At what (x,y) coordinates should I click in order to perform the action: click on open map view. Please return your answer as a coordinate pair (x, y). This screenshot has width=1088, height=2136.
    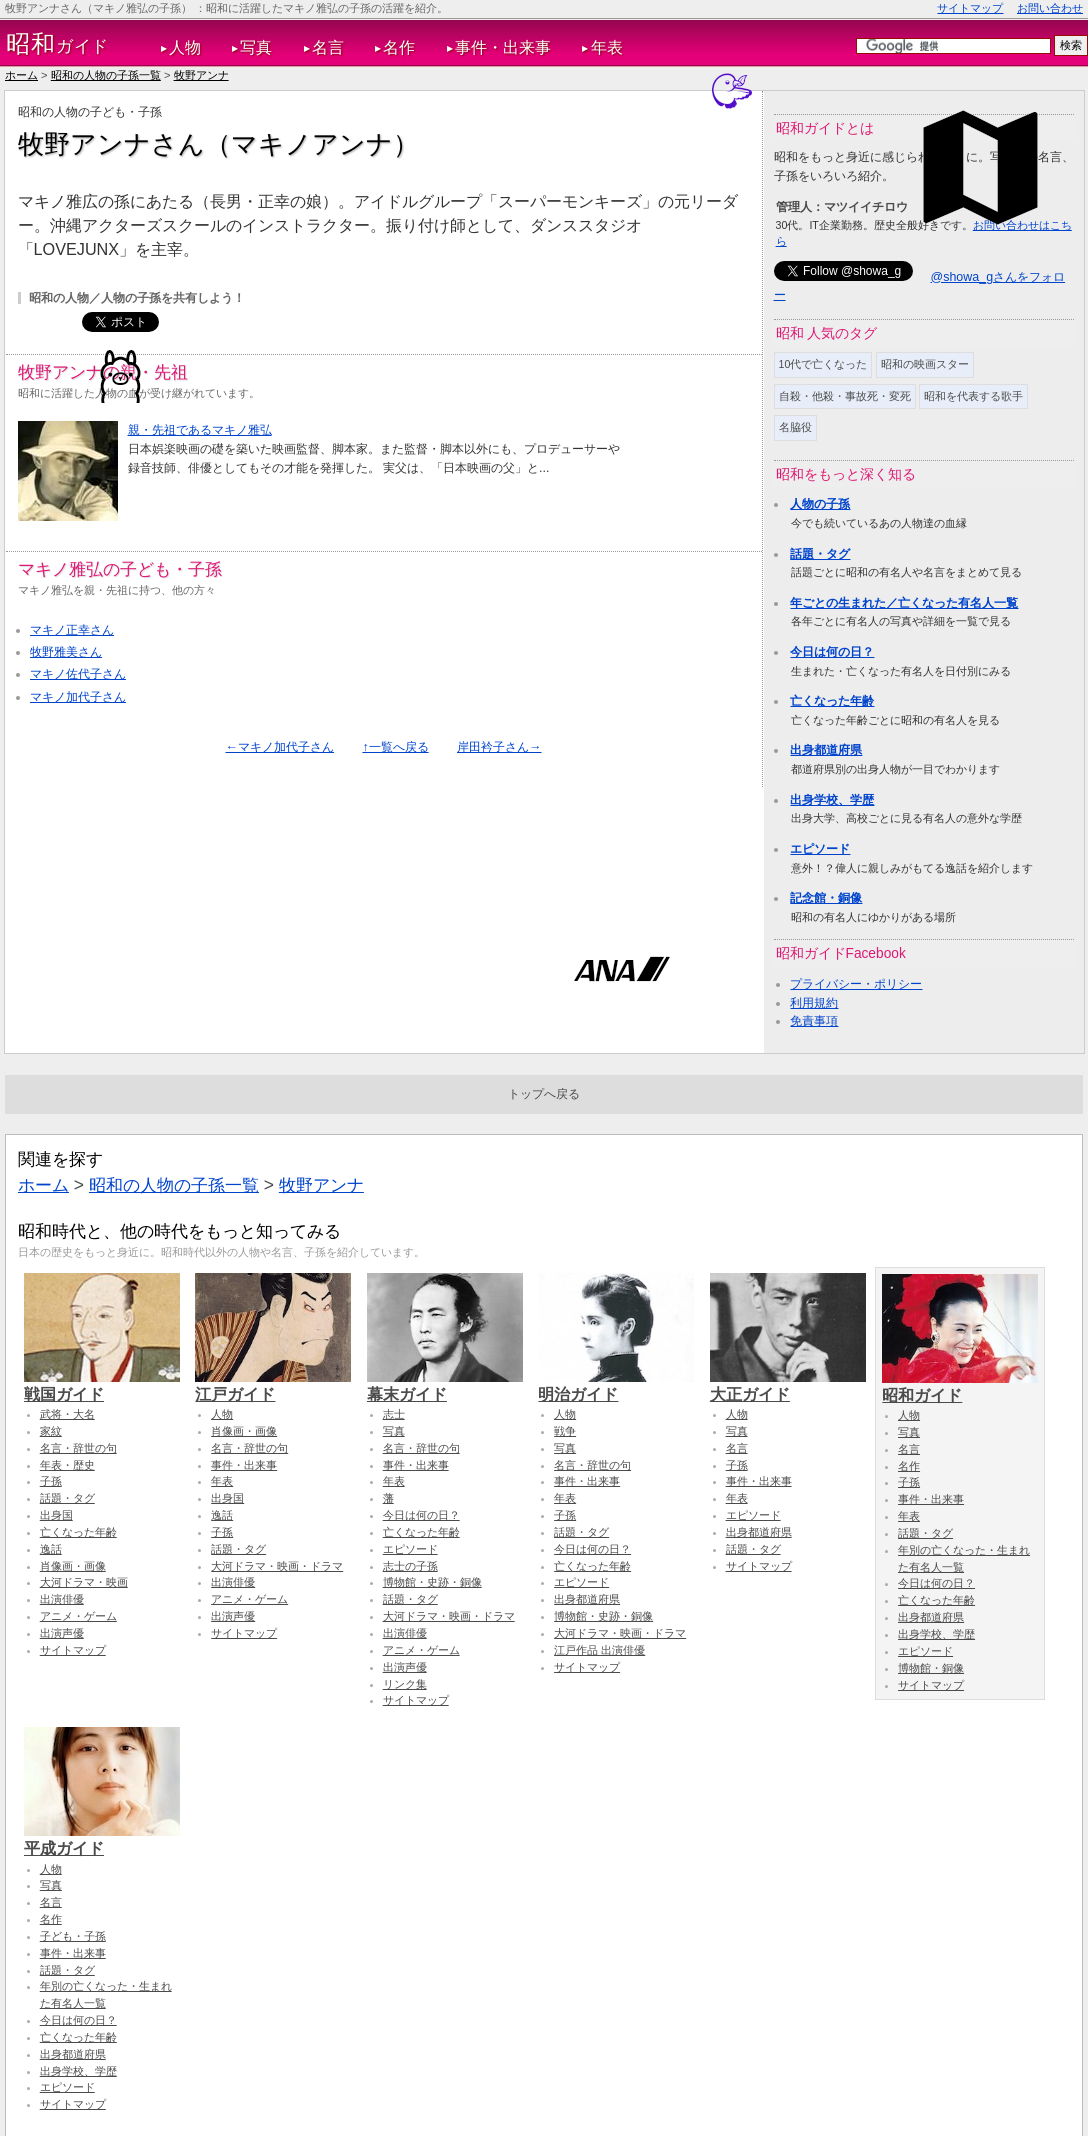
    Looking at the image, I should click on (980, 167).